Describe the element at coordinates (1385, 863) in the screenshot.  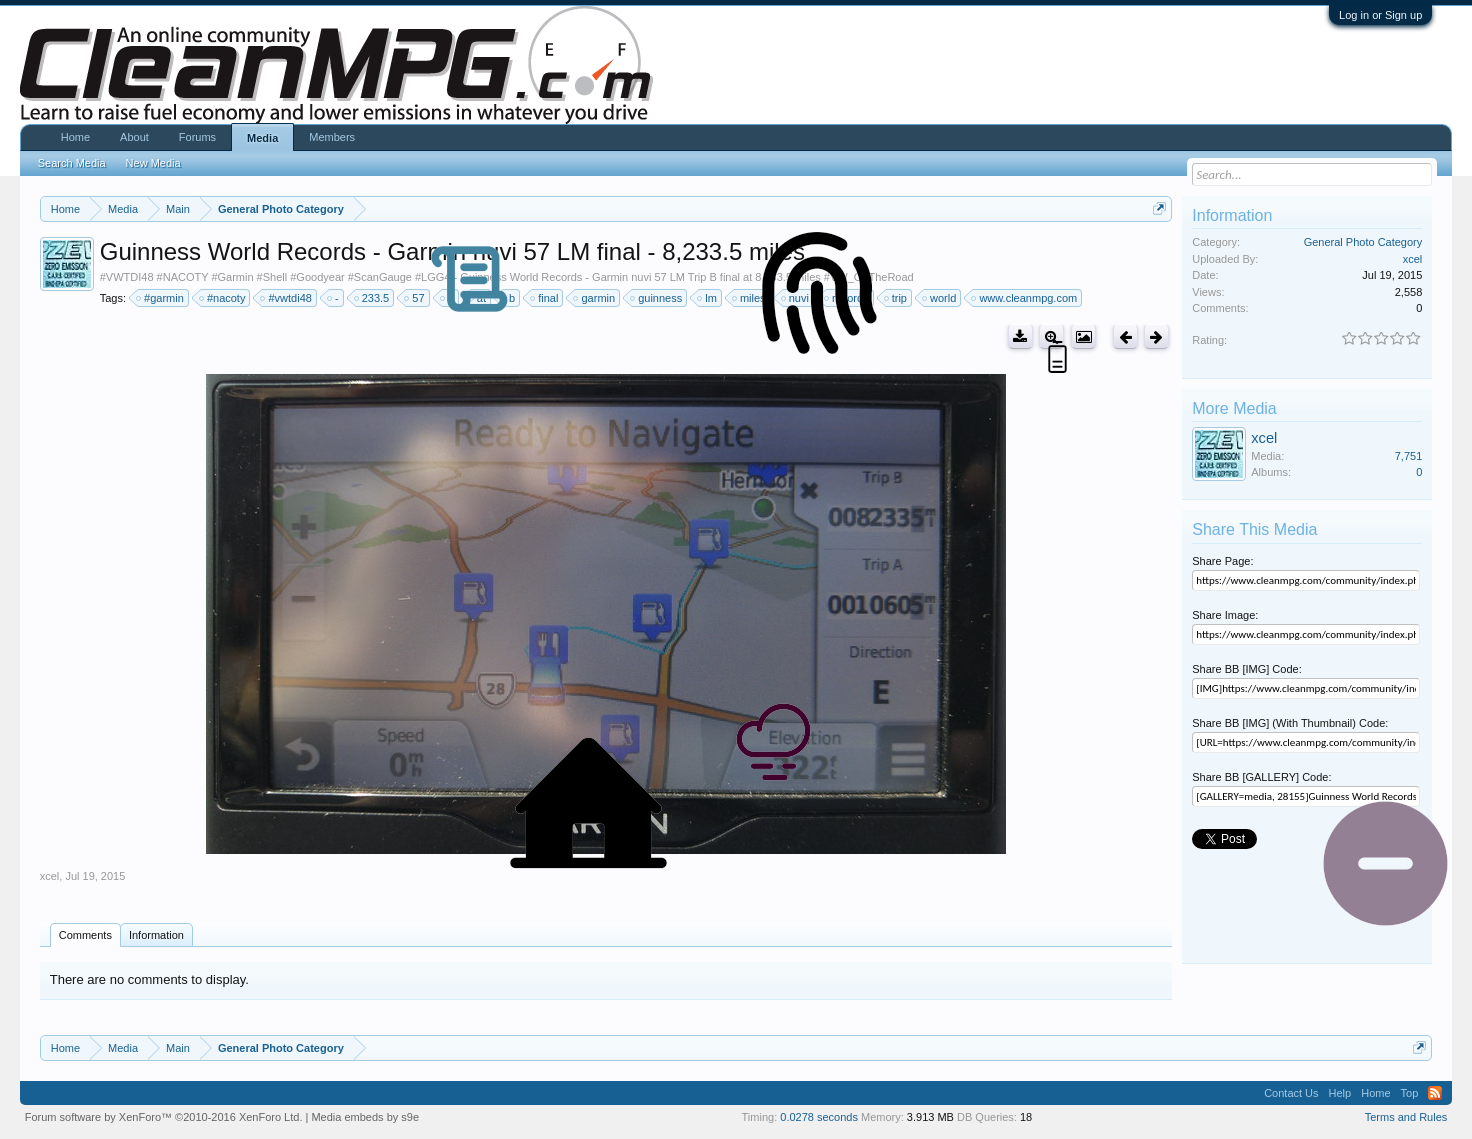
I see `remove an item from a list` at that location.